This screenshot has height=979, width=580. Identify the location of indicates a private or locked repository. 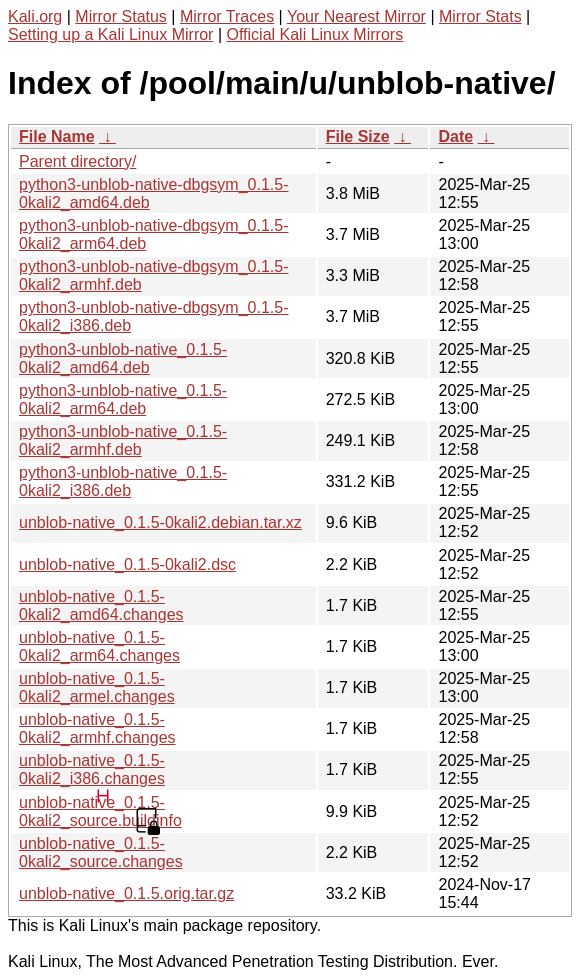
(146, 821).